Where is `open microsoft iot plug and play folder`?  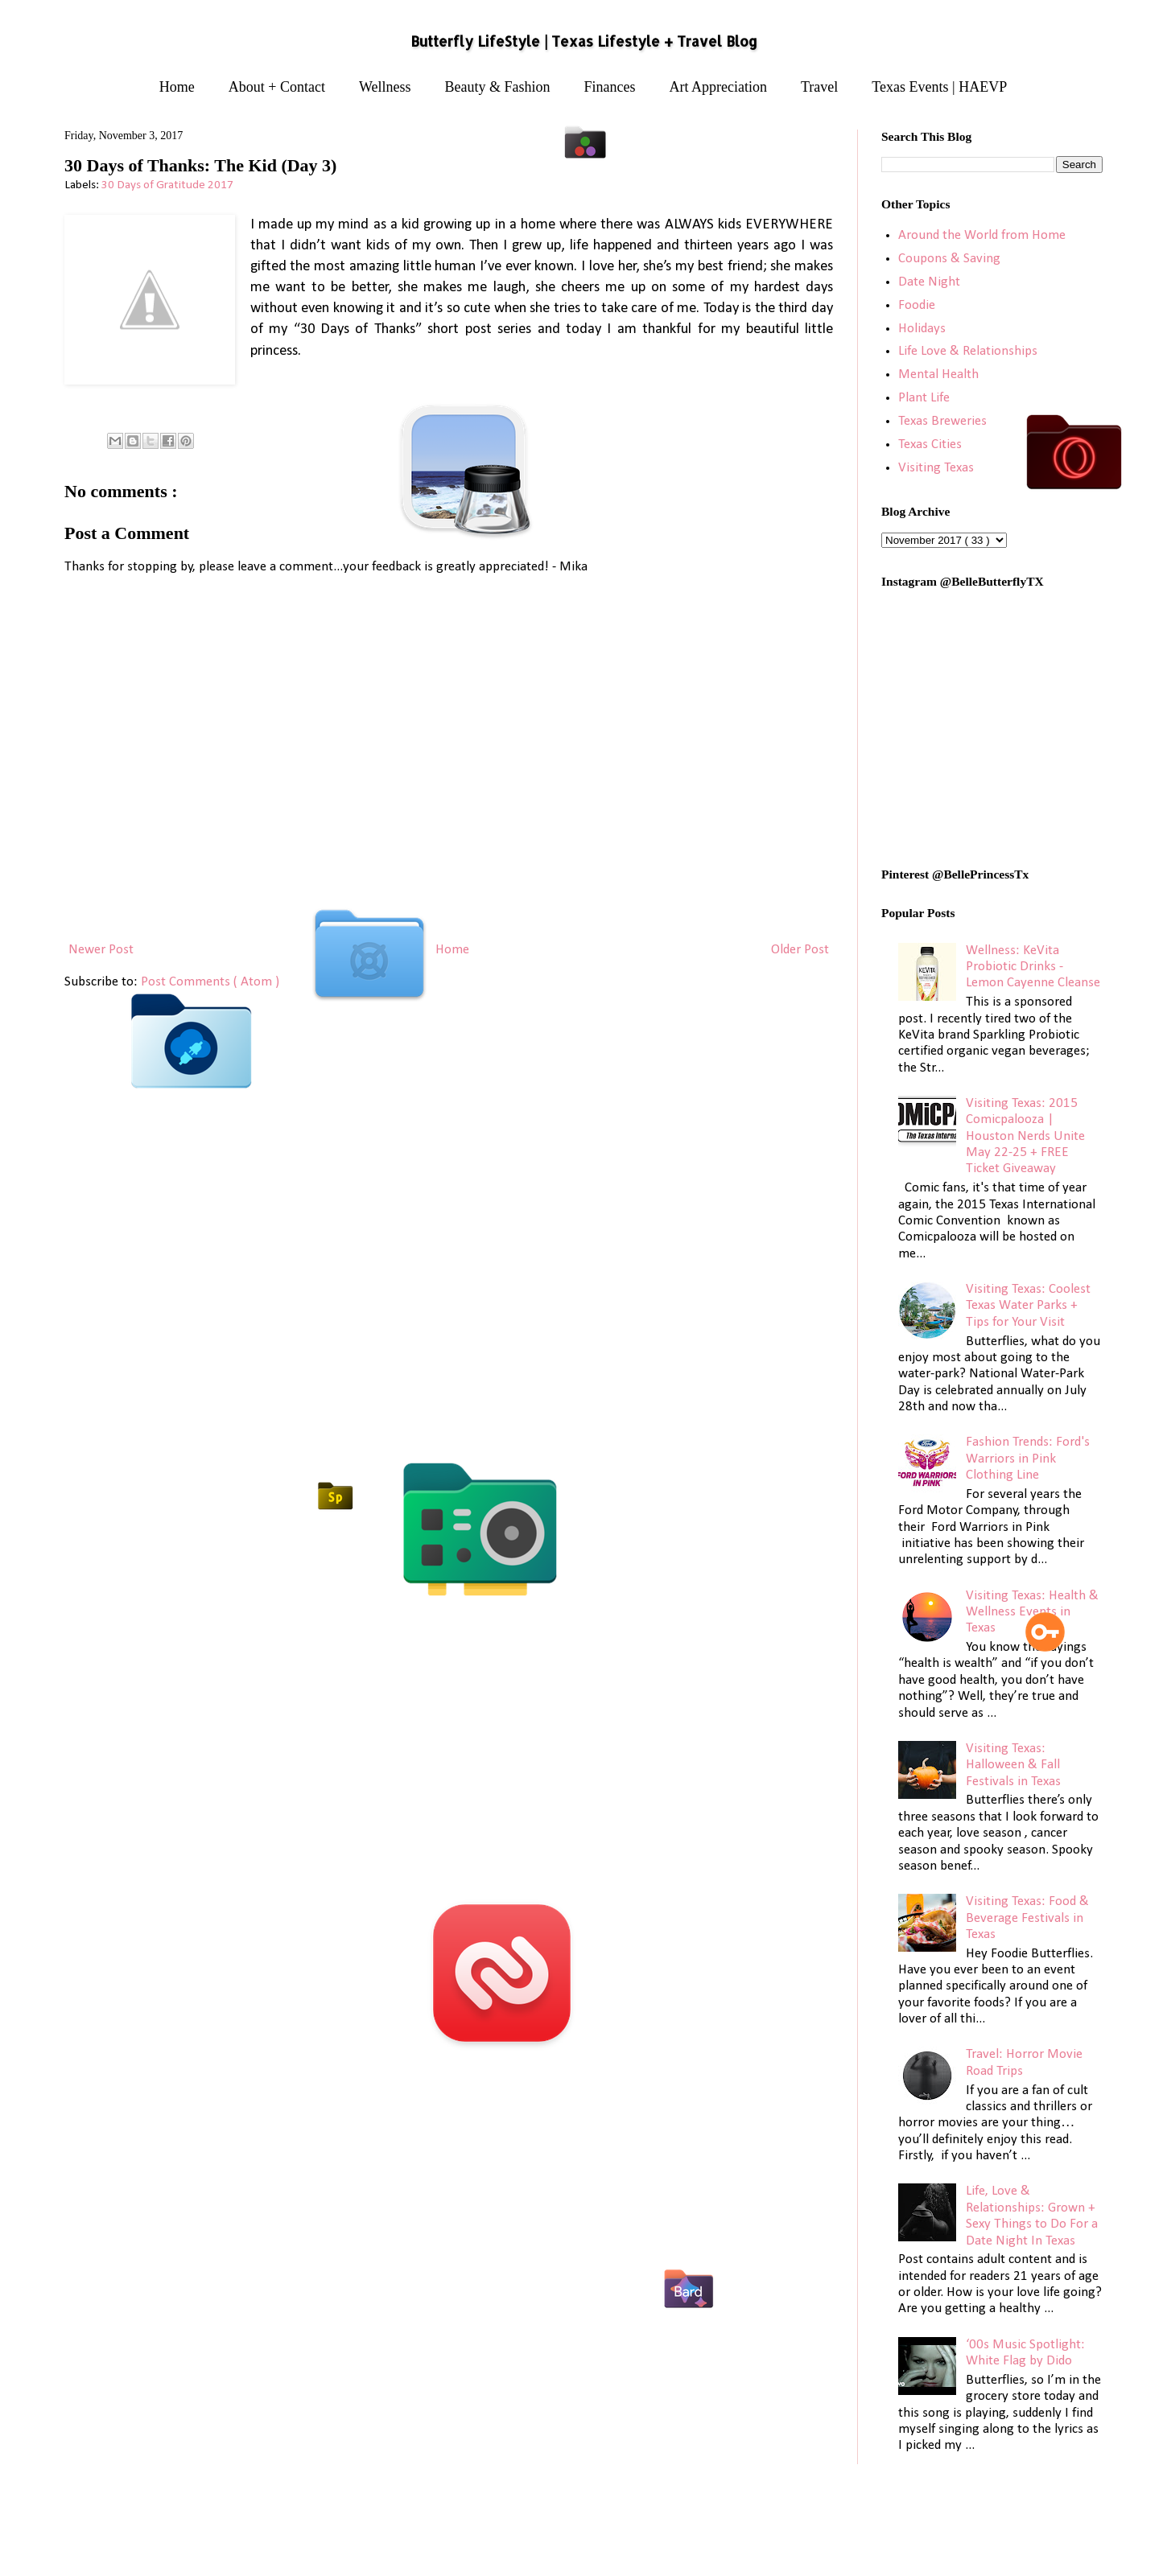 open microsoft iot plug and play folder is located at coordinates (191, 1044).